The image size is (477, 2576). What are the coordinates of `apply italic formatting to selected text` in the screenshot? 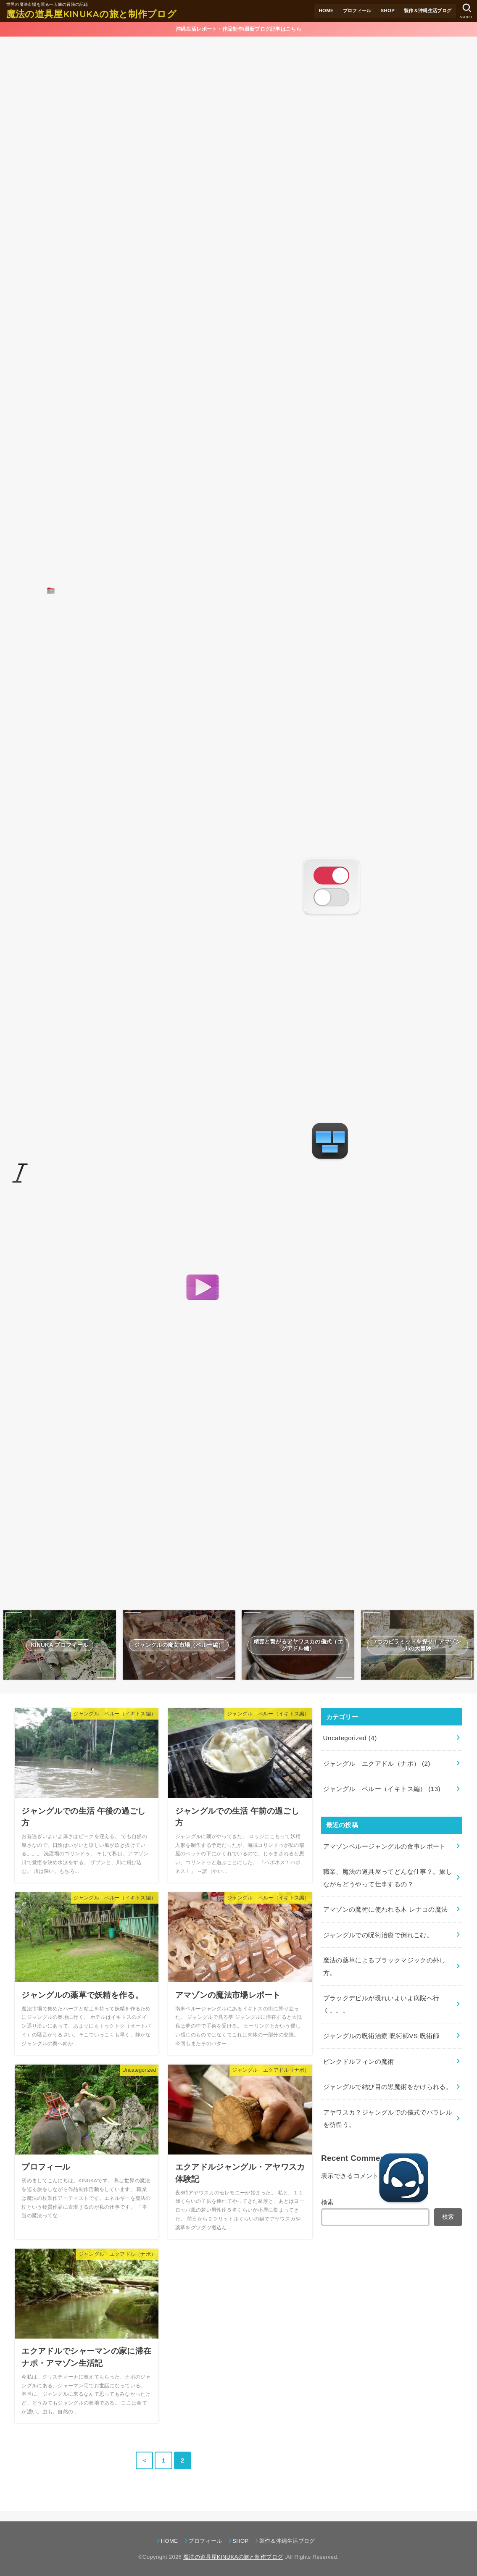 It's located at (20, 1173).